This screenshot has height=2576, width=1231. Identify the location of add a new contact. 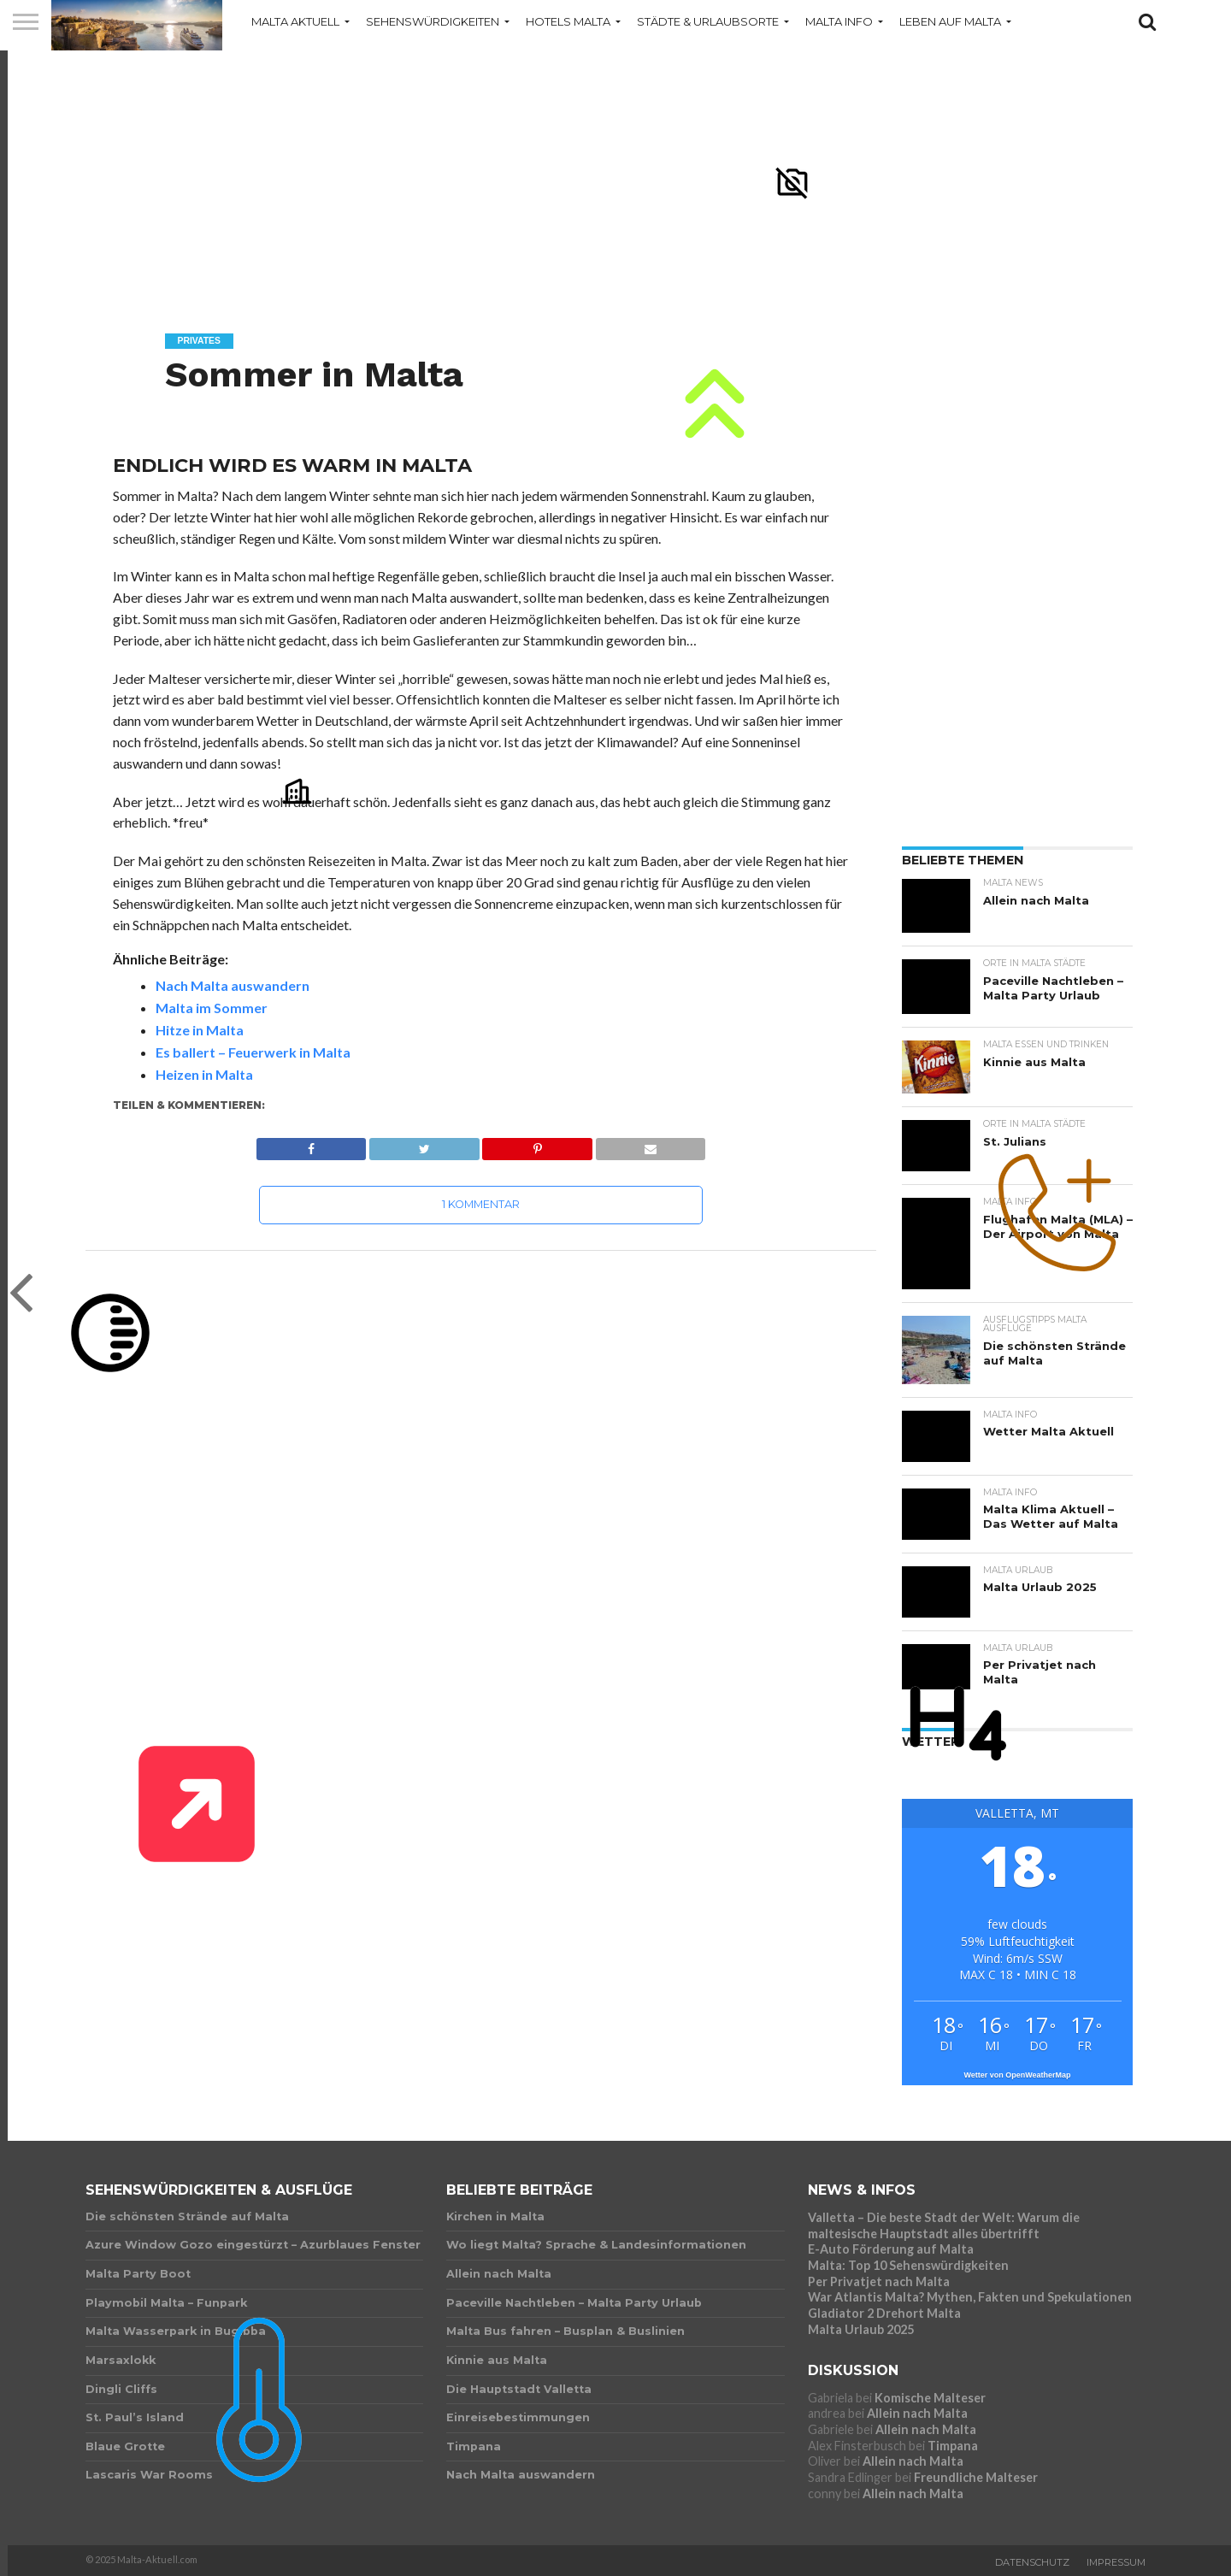
(1059, 1210).